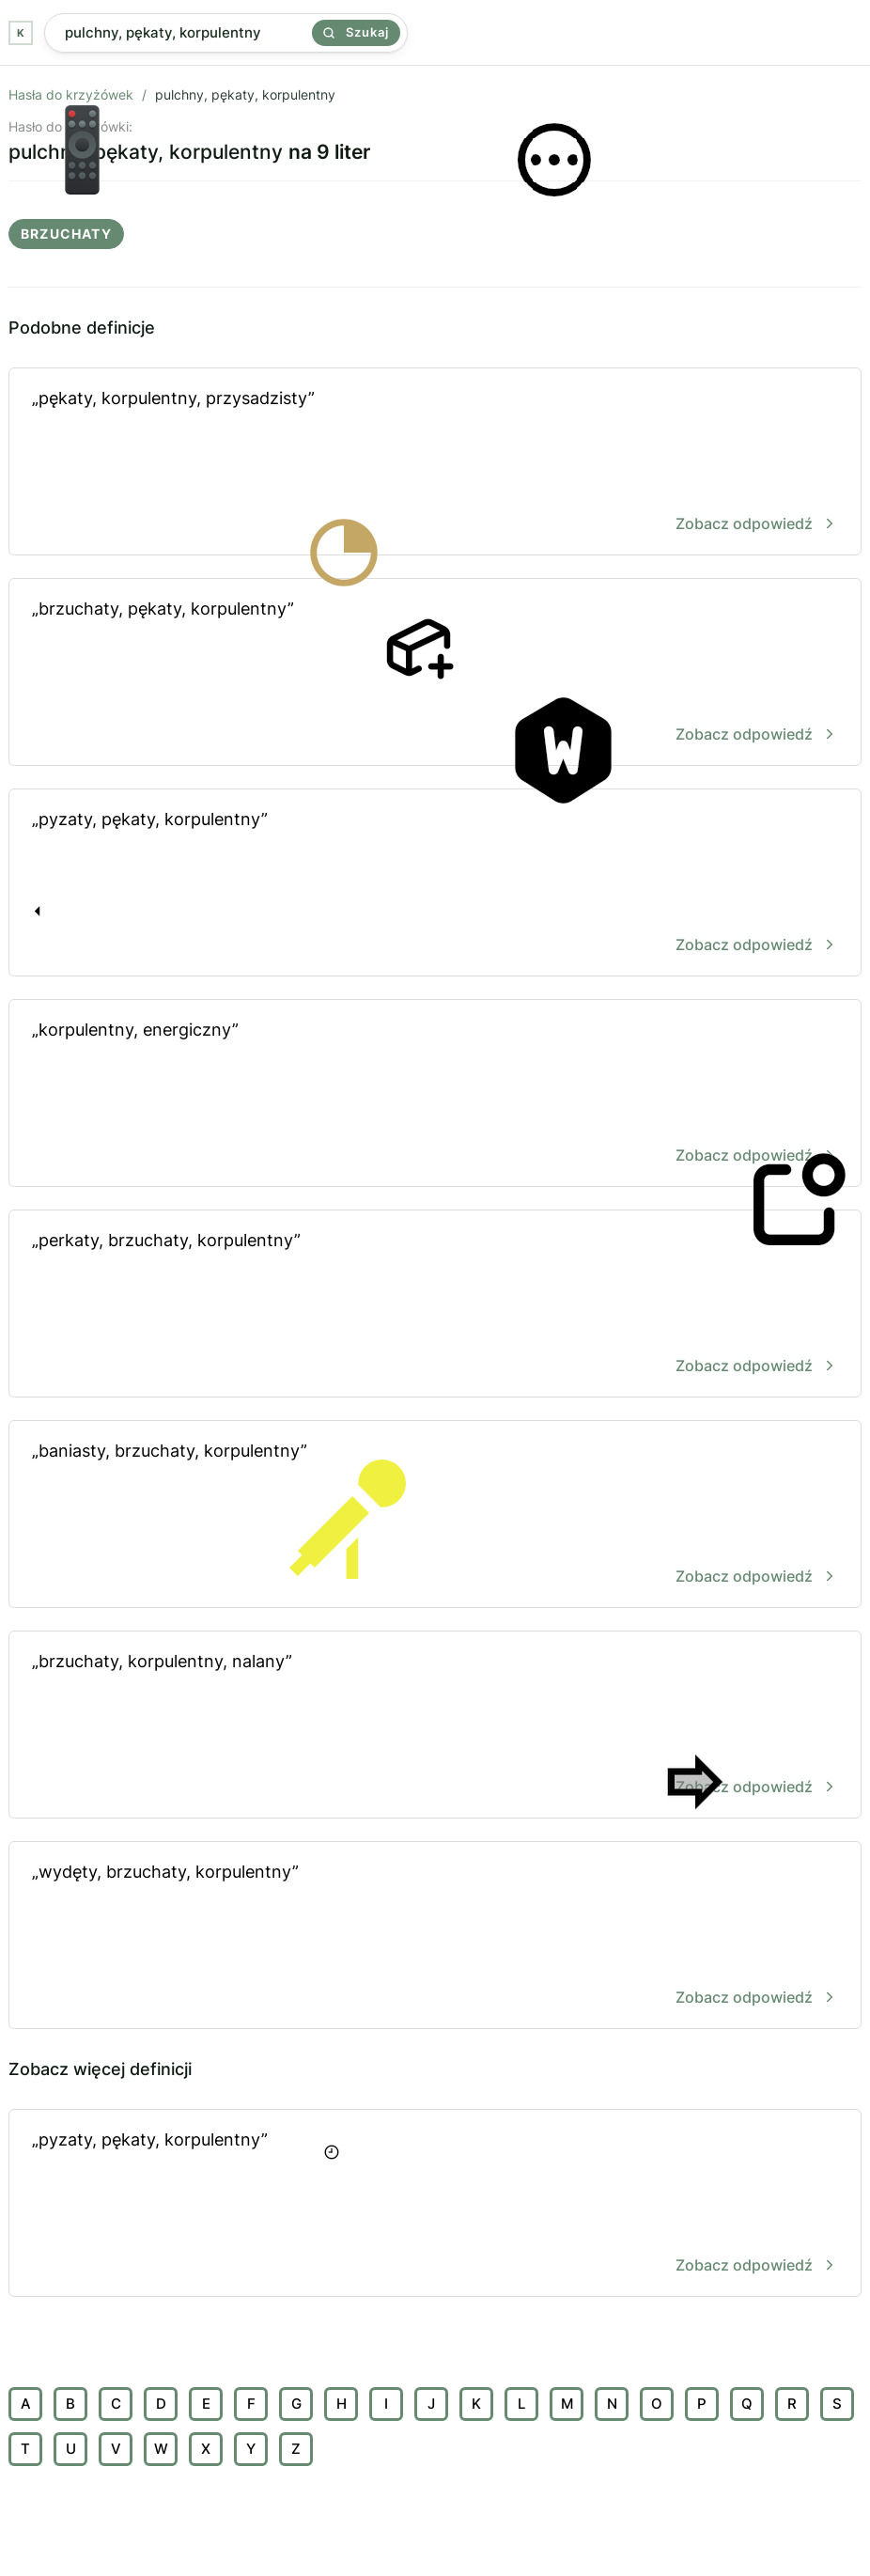  What do you see at coordinates (37, 911) in the screenshot?
I see `navigate back to the previous screen` at bounding box center [37, 911].